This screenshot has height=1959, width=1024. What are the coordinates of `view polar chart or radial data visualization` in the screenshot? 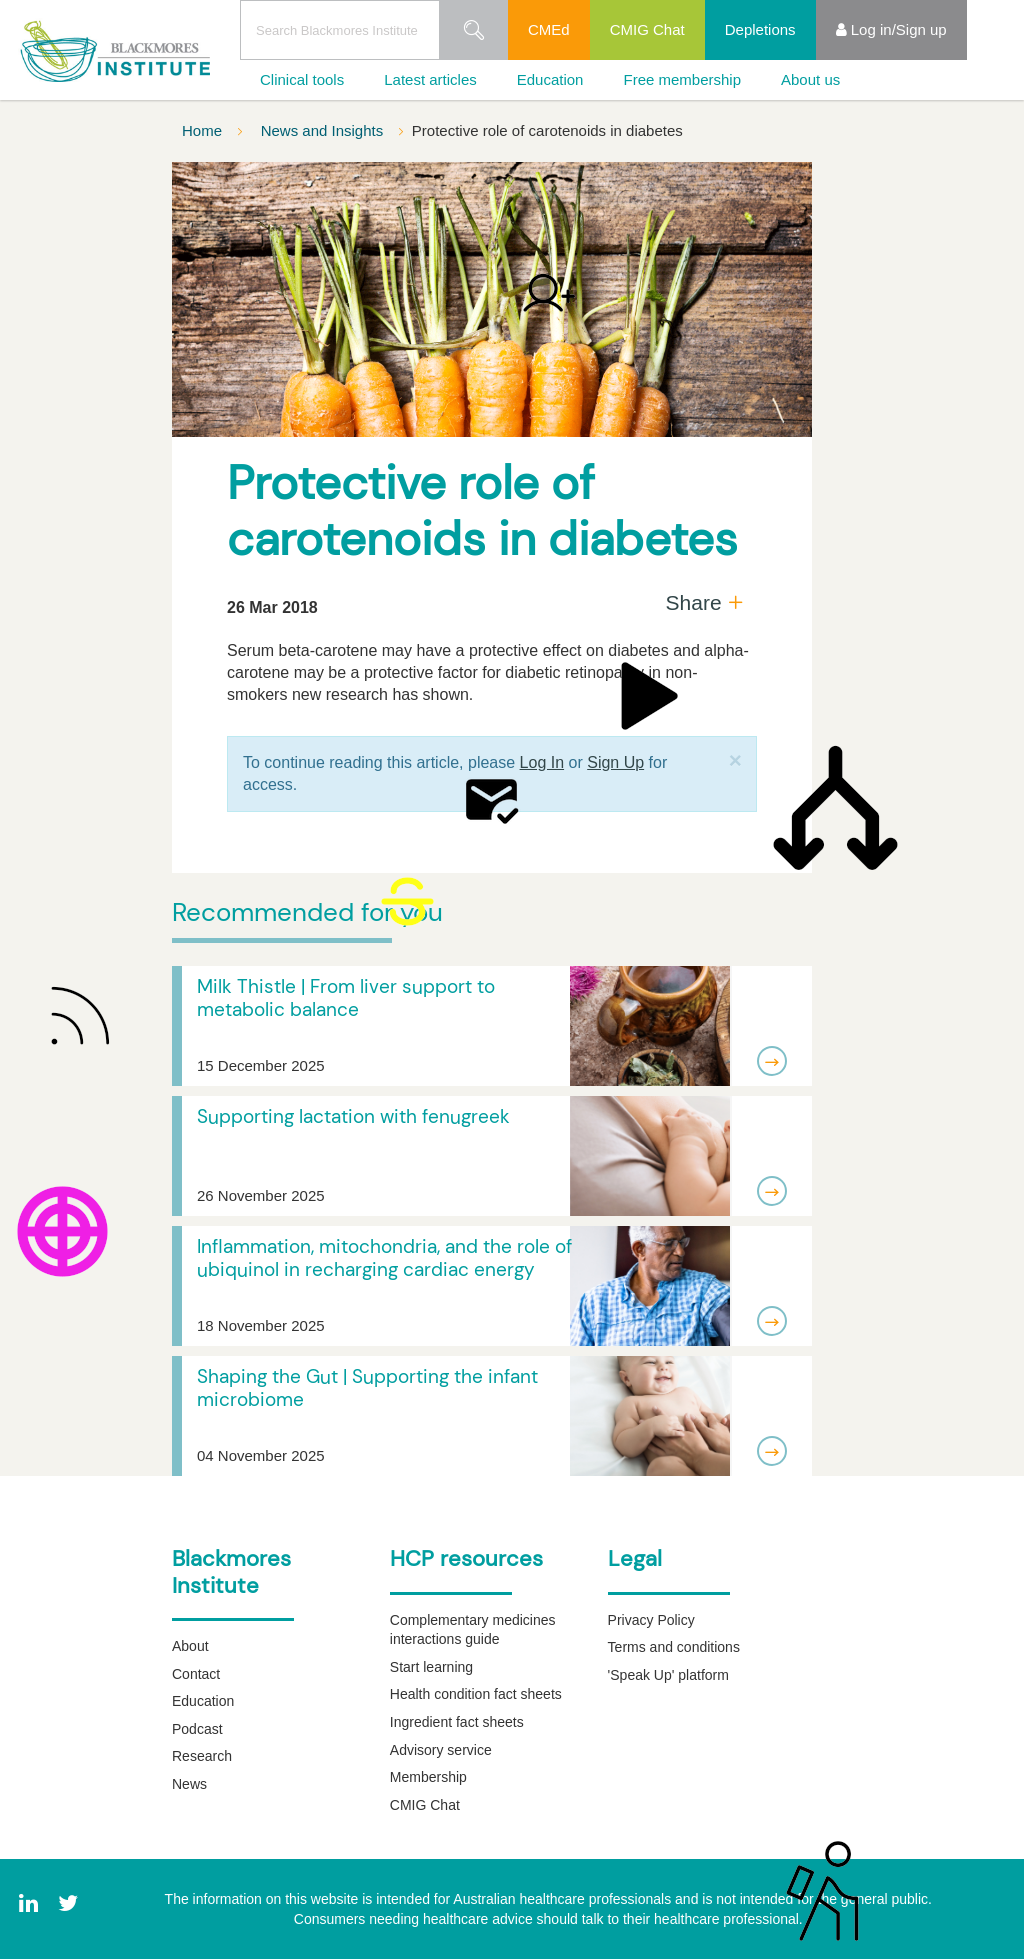 It's located at (62, 1231).